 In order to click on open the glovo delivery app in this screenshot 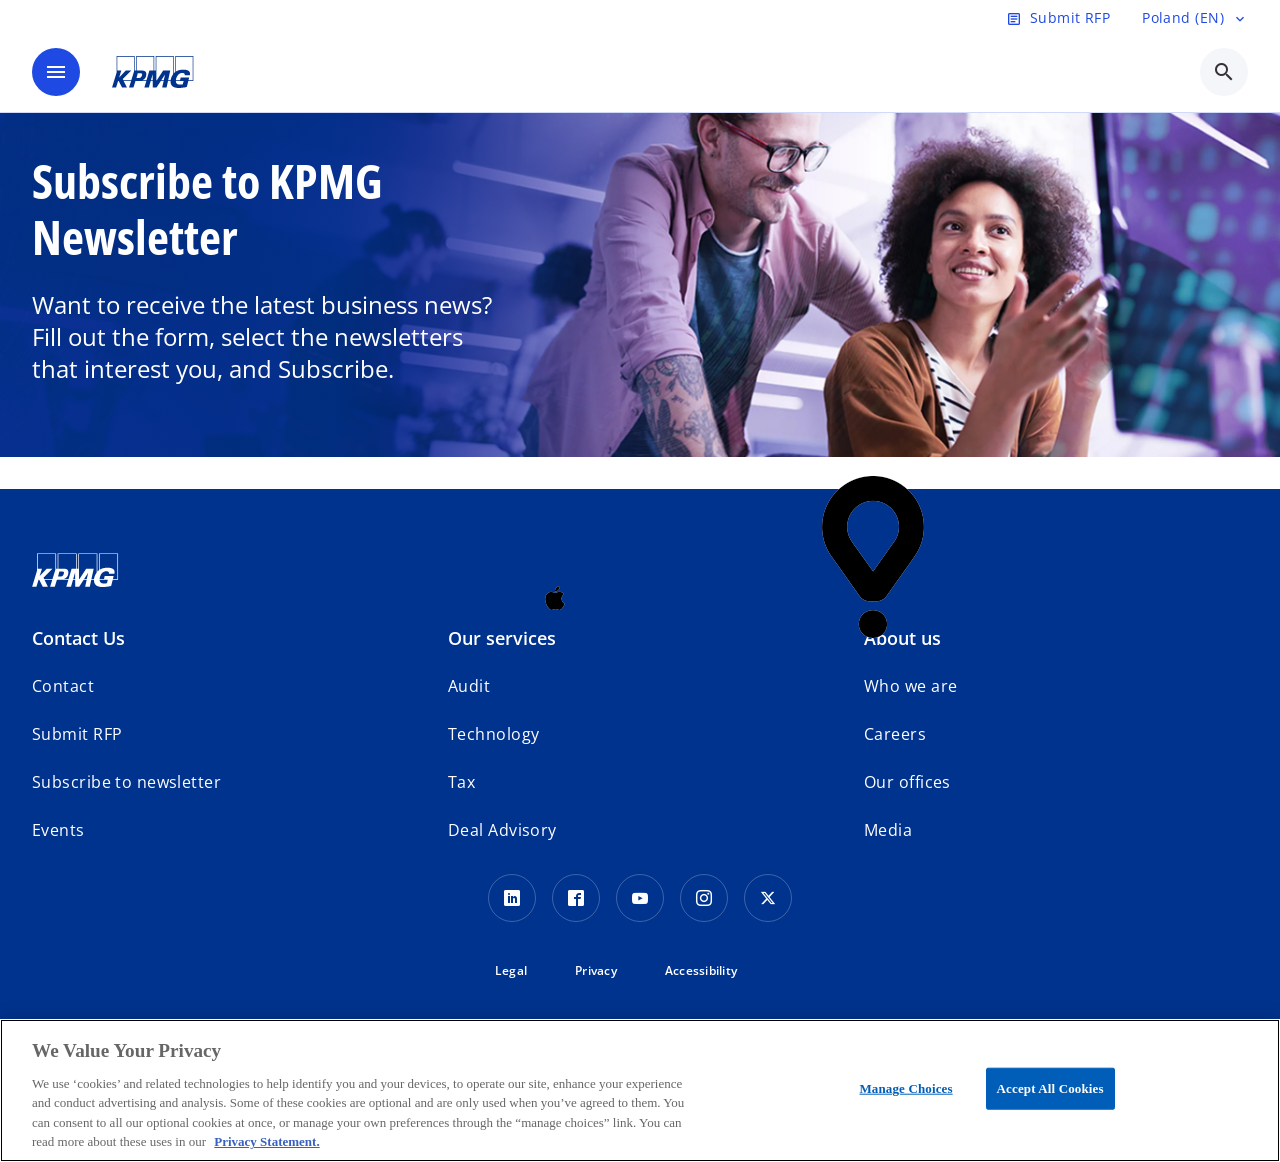, I will do `click(873, 557)`.